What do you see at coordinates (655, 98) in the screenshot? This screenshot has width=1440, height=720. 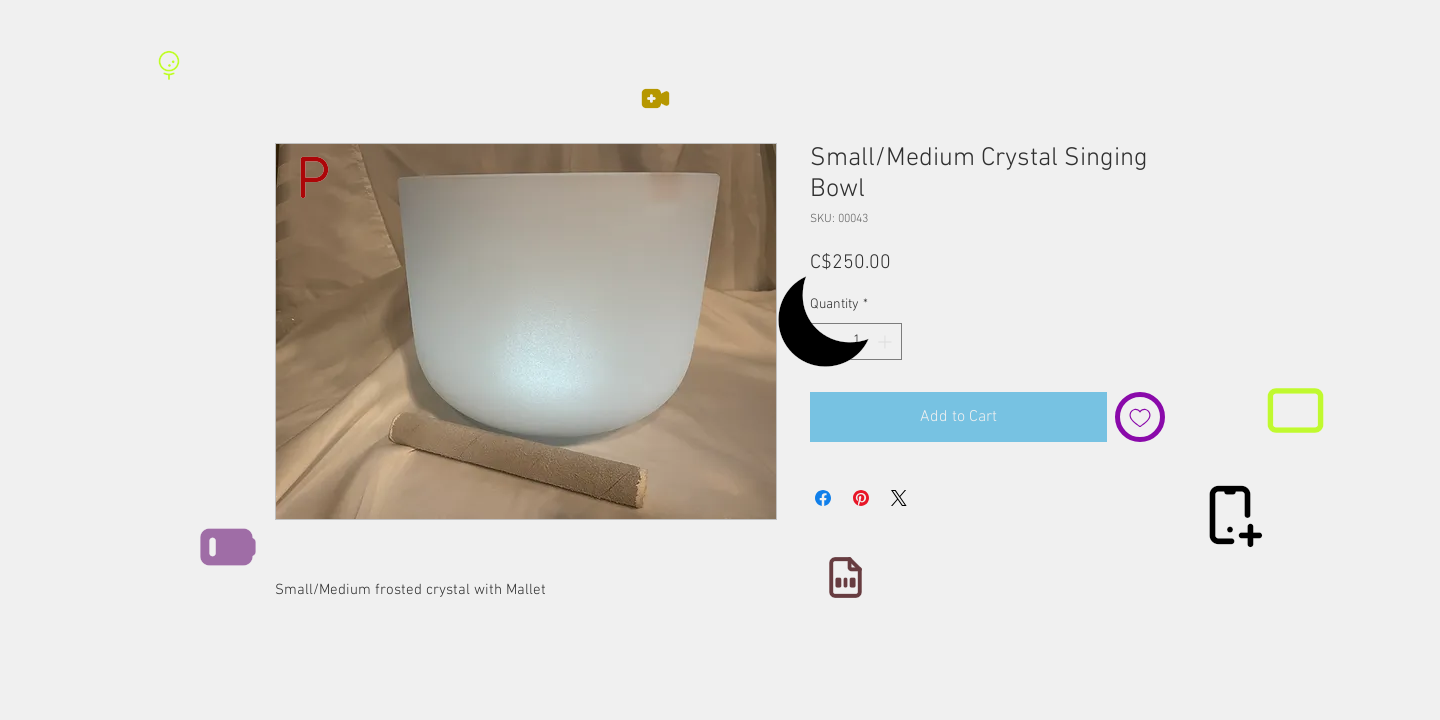 I see `start a new video recording` at bounding box center [655, 98].